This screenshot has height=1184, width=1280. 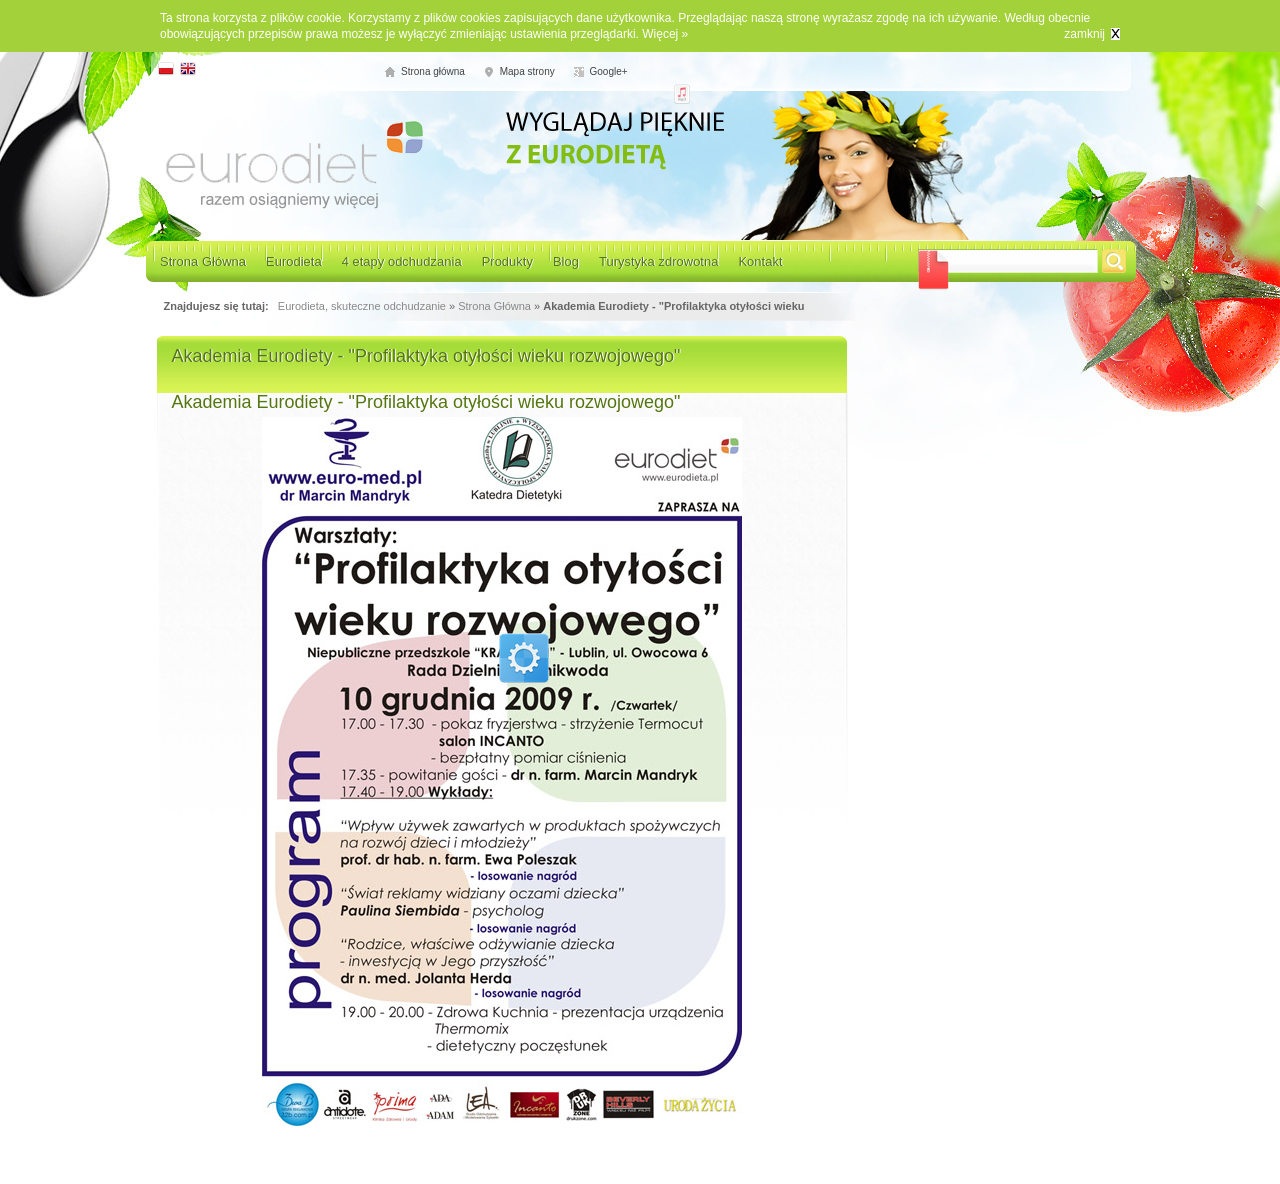 What do you see at coordinates (682, 94) in the screenshot?
I see `an mp3 audio file` at bounding box center [682, 94].